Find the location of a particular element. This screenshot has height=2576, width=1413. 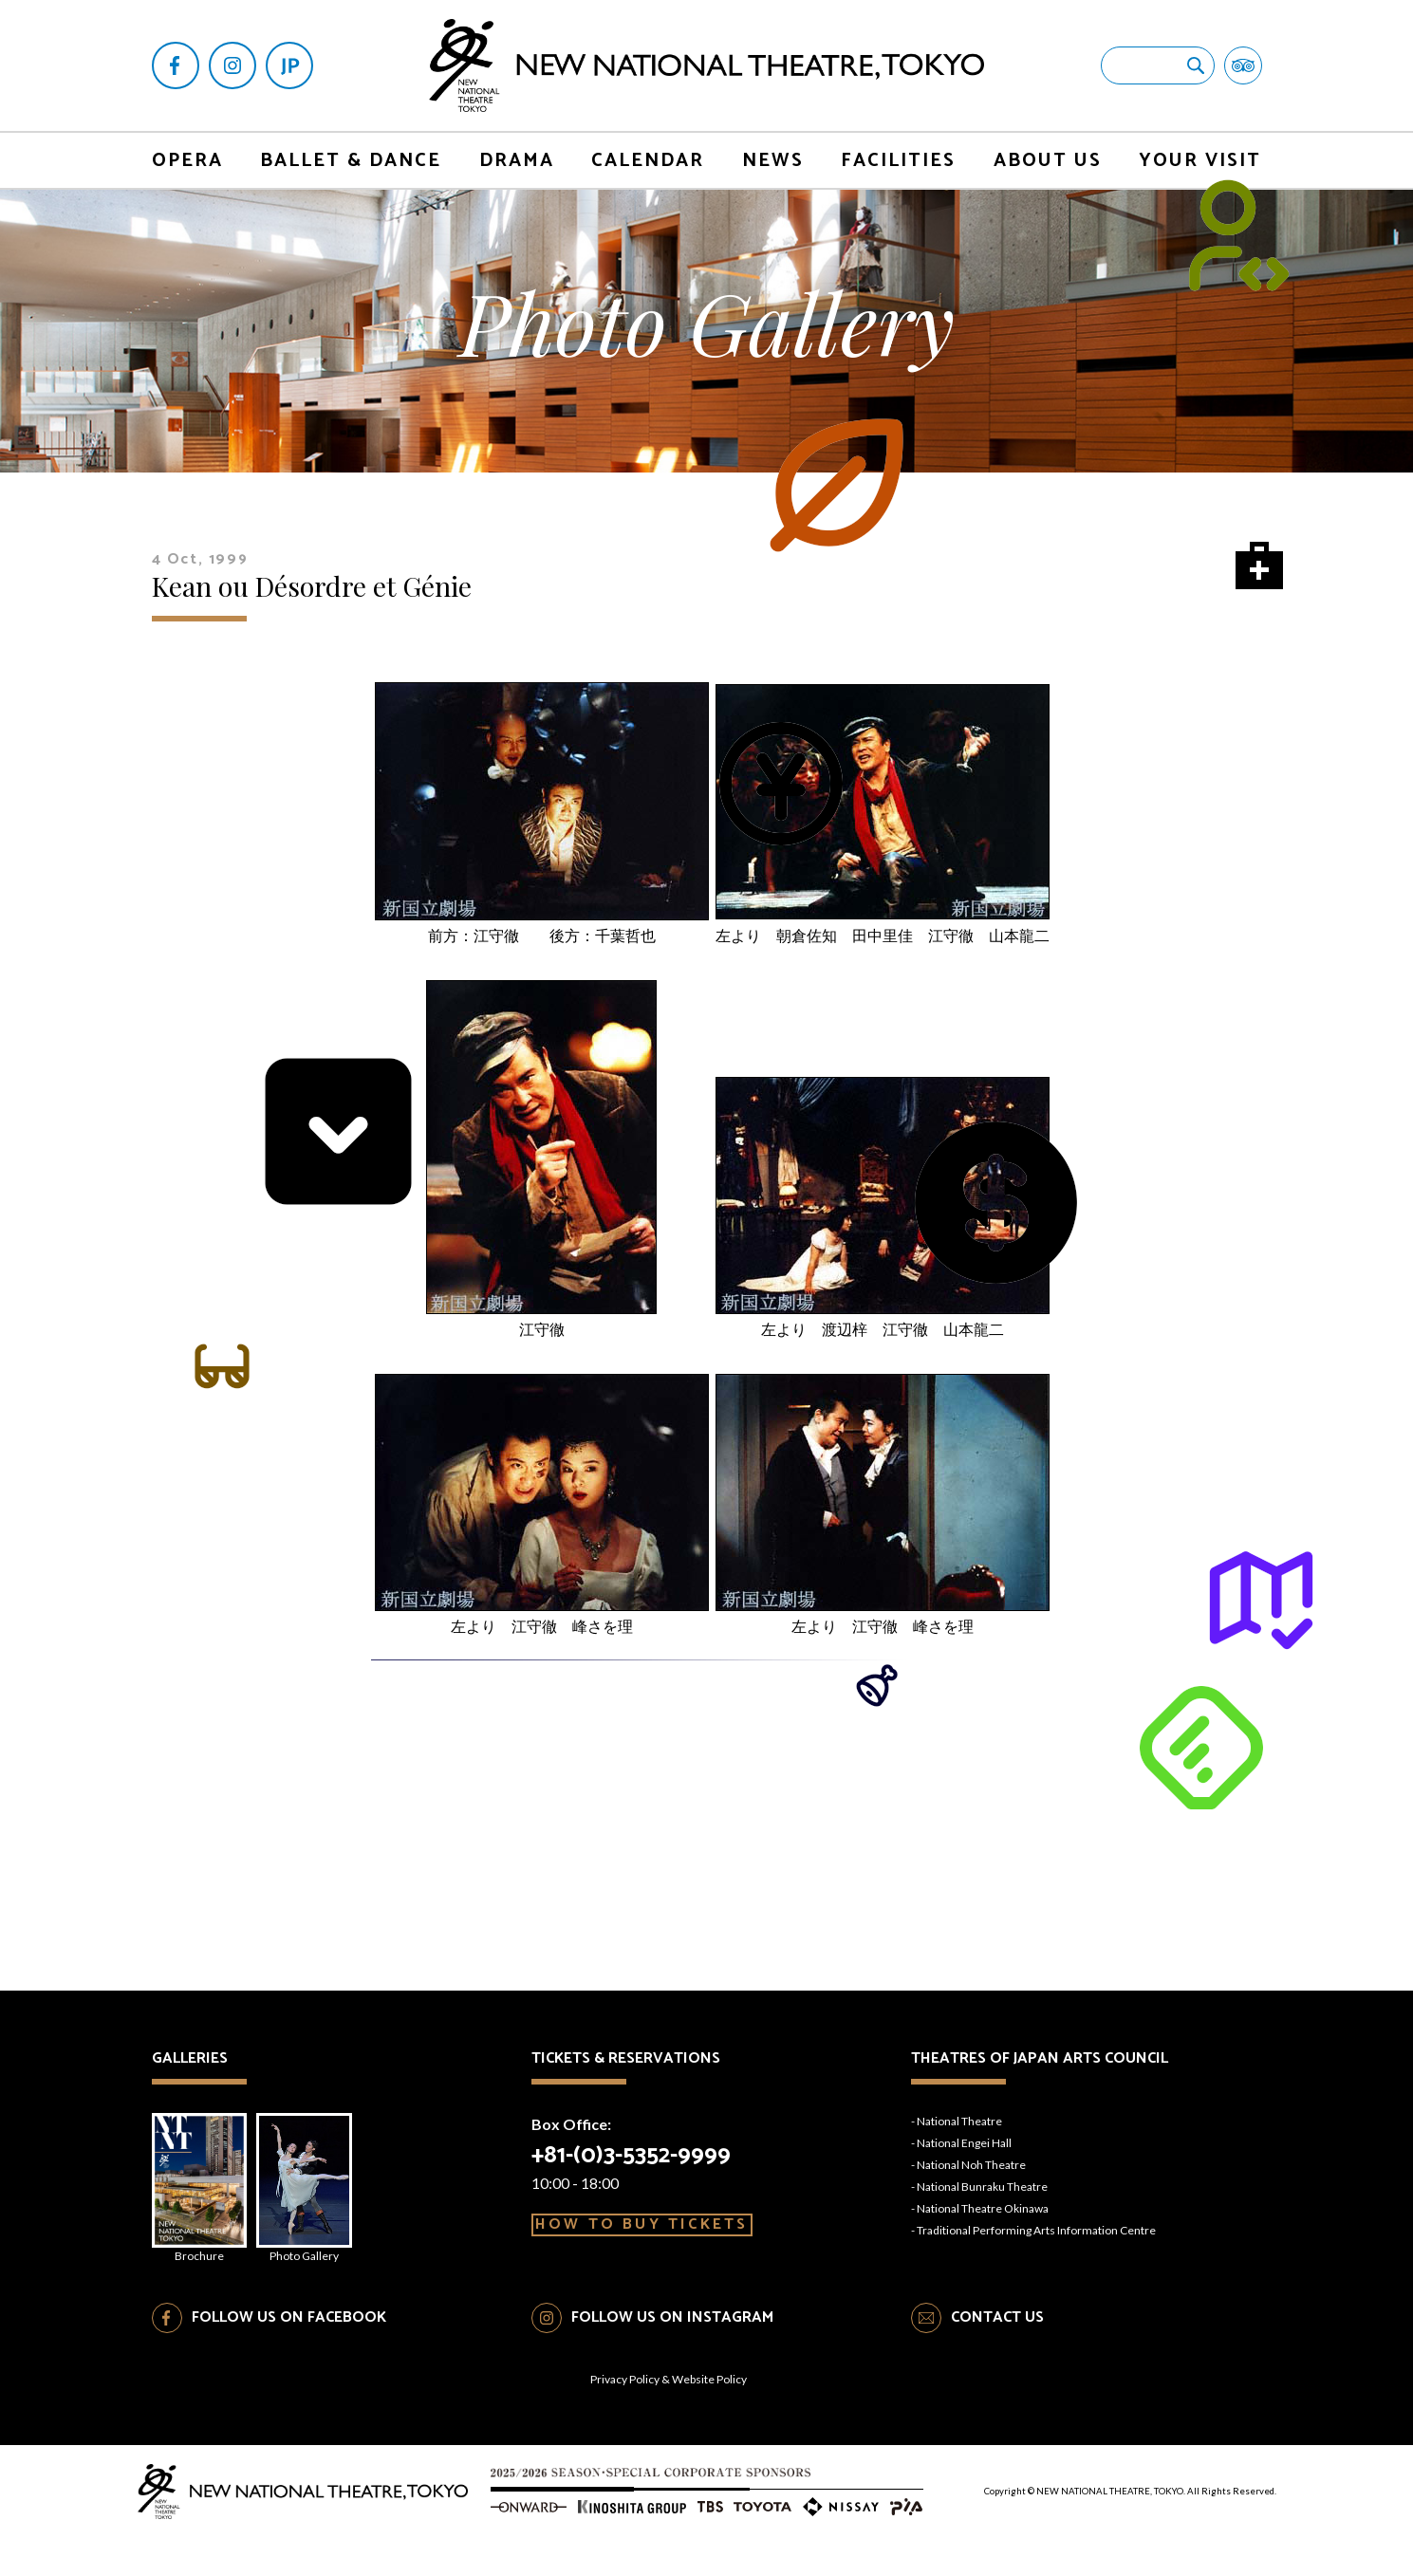

confirm location on map is located at coordinates (1261, 1598).